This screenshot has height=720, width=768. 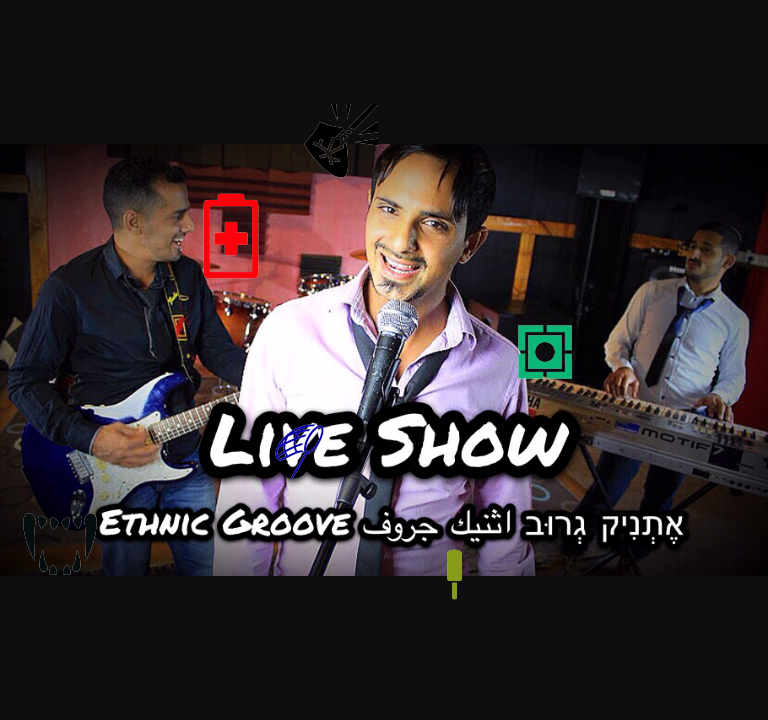 I want to click on select ice pop or popsicle treat, so click(x=454, y=574).